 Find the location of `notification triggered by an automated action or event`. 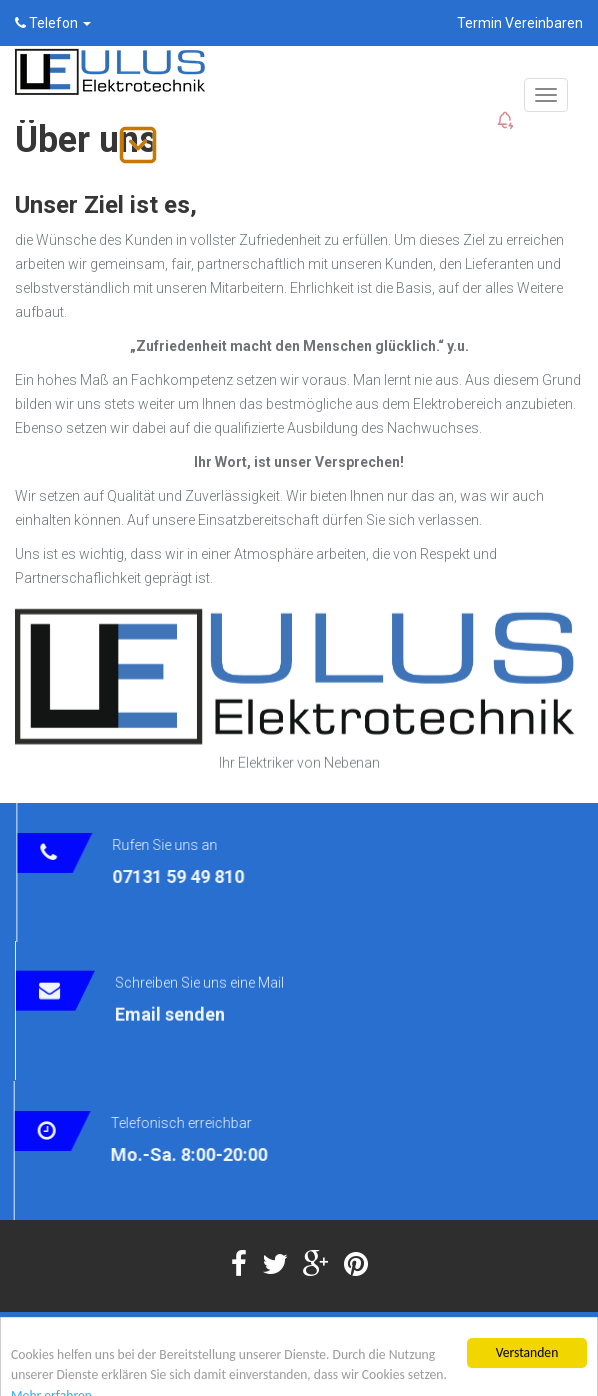

notification triggered by an automated action or event is located at coordinates (505, 120).